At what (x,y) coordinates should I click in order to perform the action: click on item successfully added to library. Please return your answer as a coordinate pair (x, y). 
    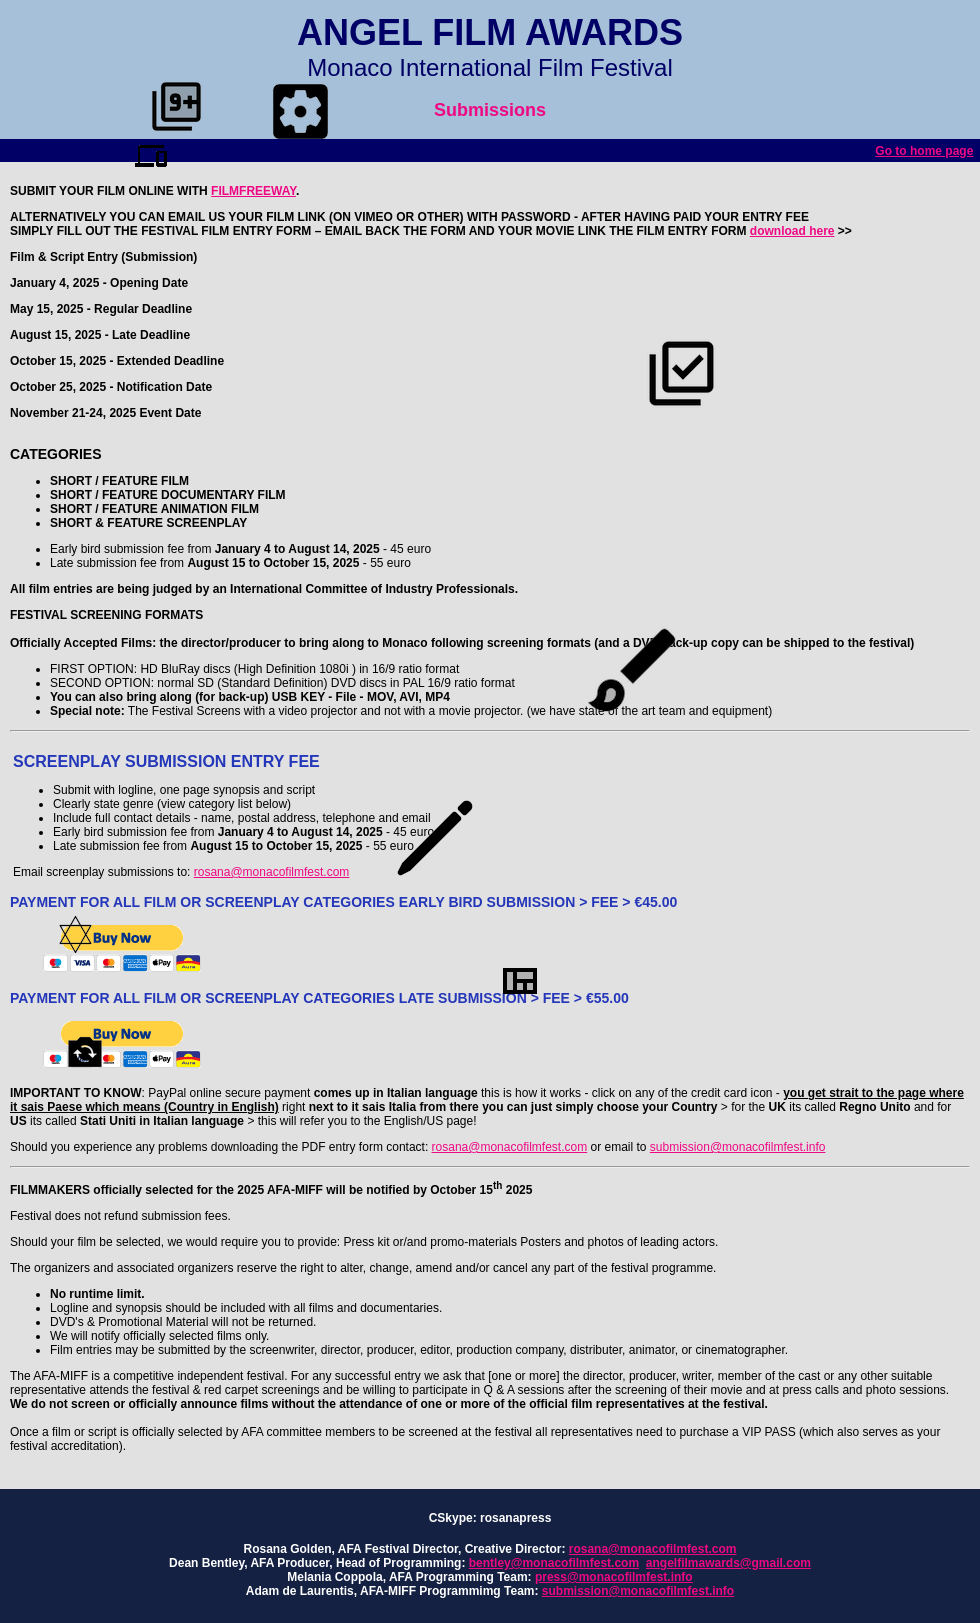
    Looking at the image, I should click on (681, 373).